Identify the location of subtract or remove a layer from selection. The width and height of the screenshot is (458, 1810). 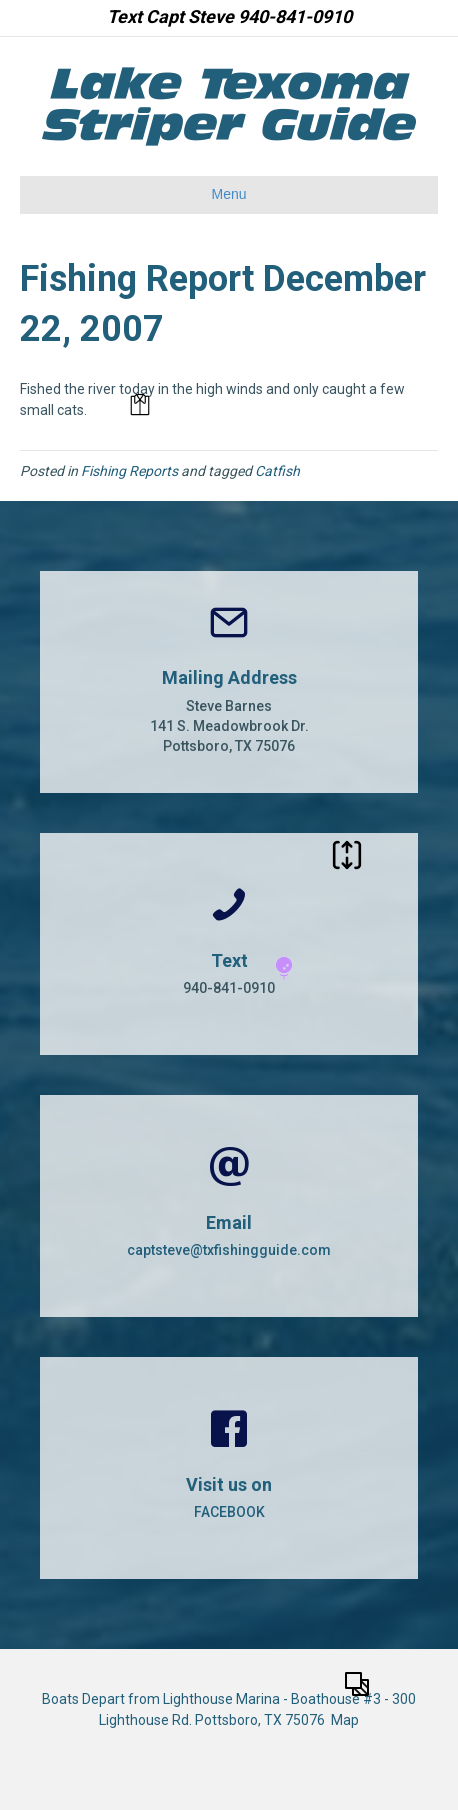
(357, 1684).